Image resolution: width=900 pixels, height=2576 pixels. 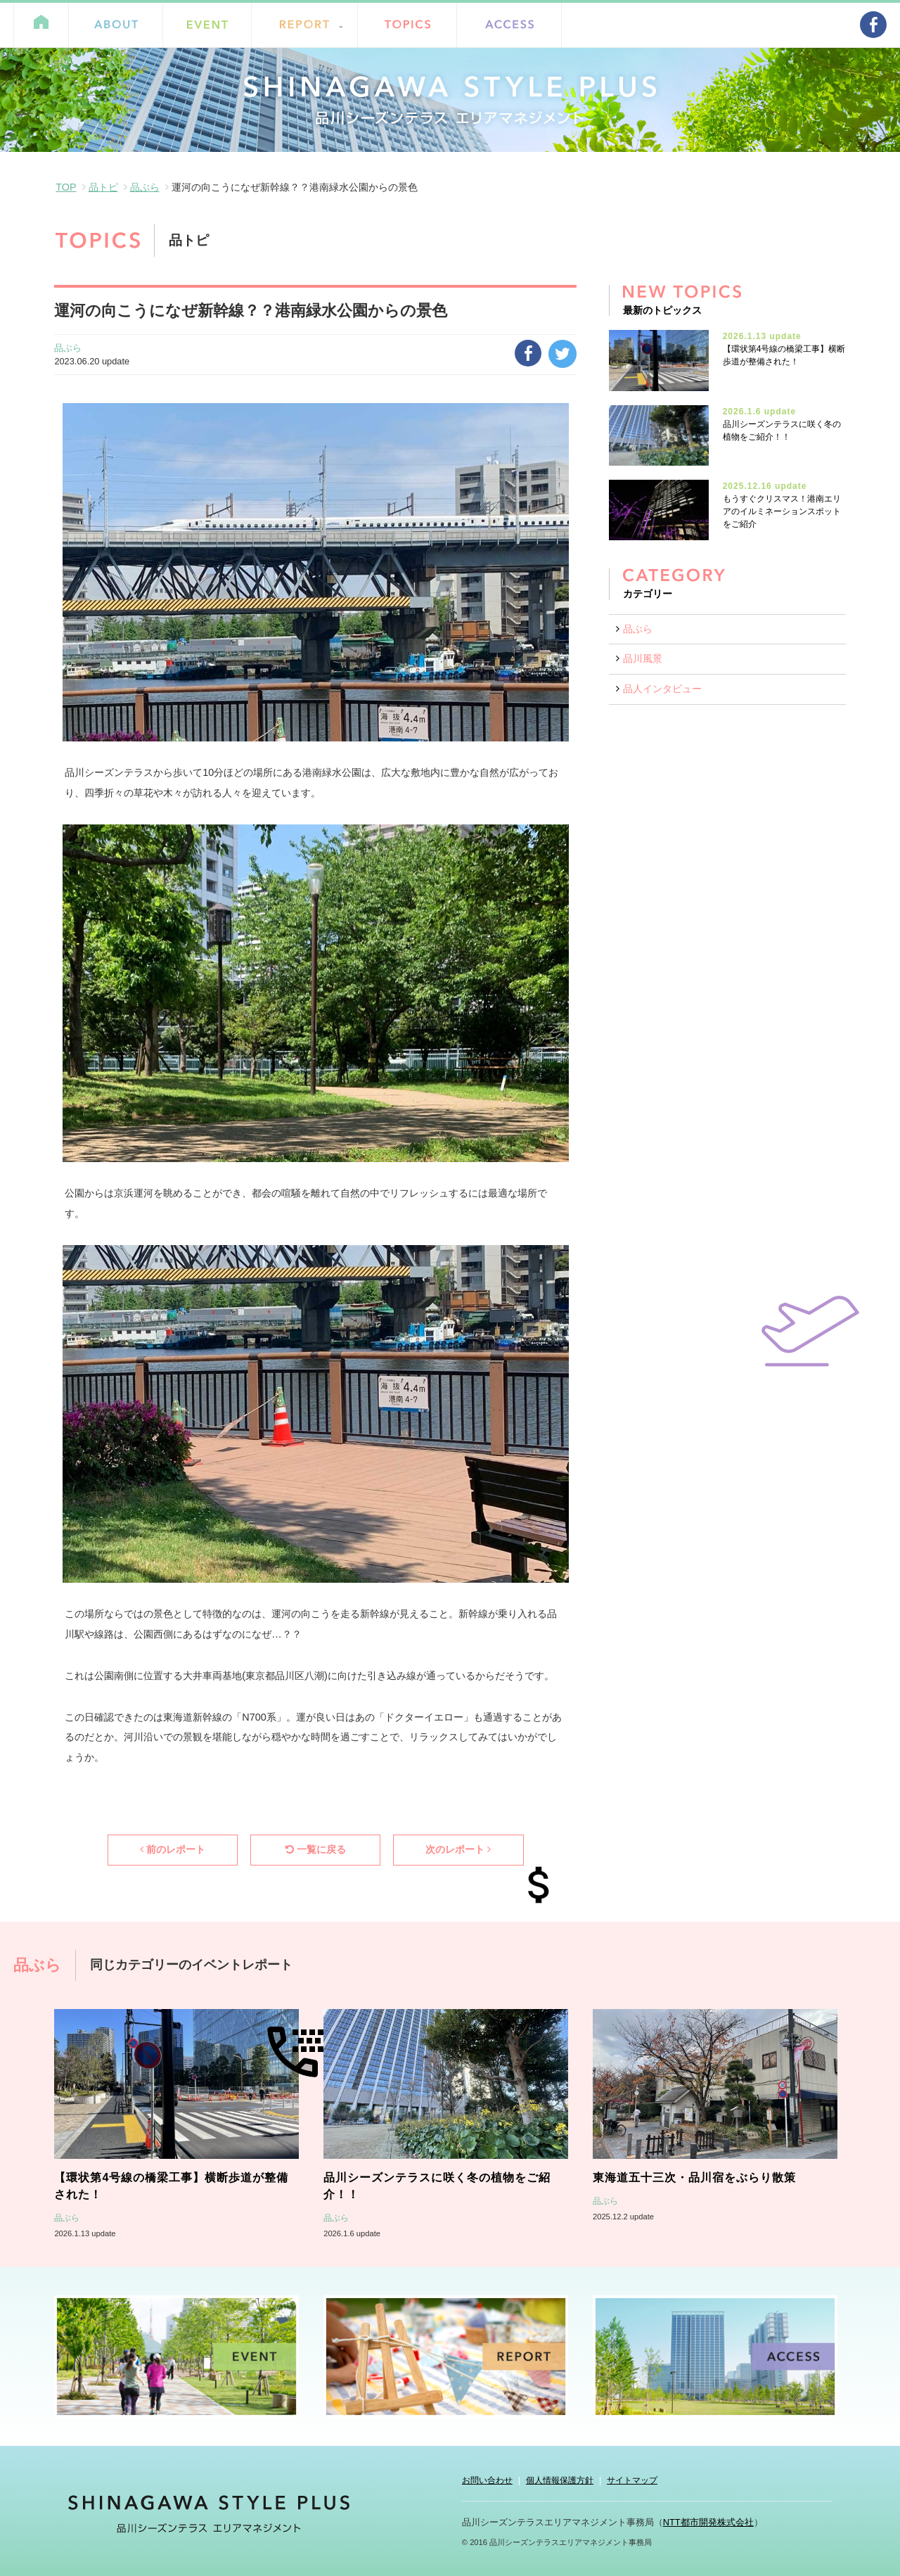 I want to click on access TTY/TDD accessibility calling features, so click(x=295, y=2052).